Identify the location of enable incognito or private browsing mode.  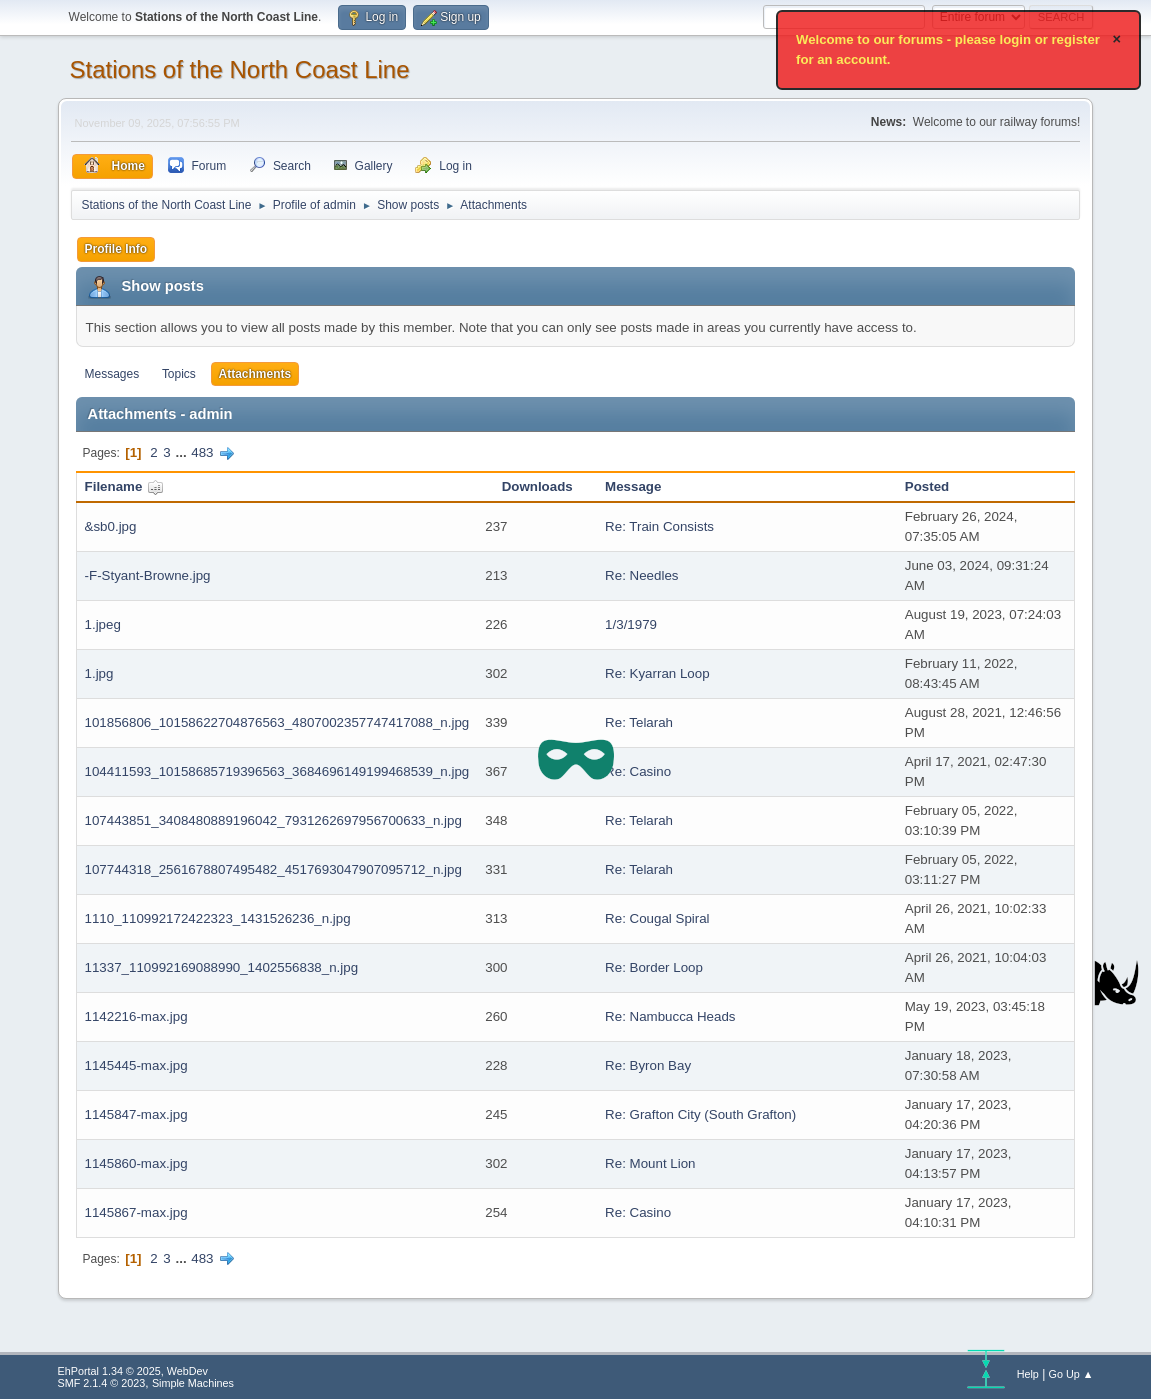
(576, 761).